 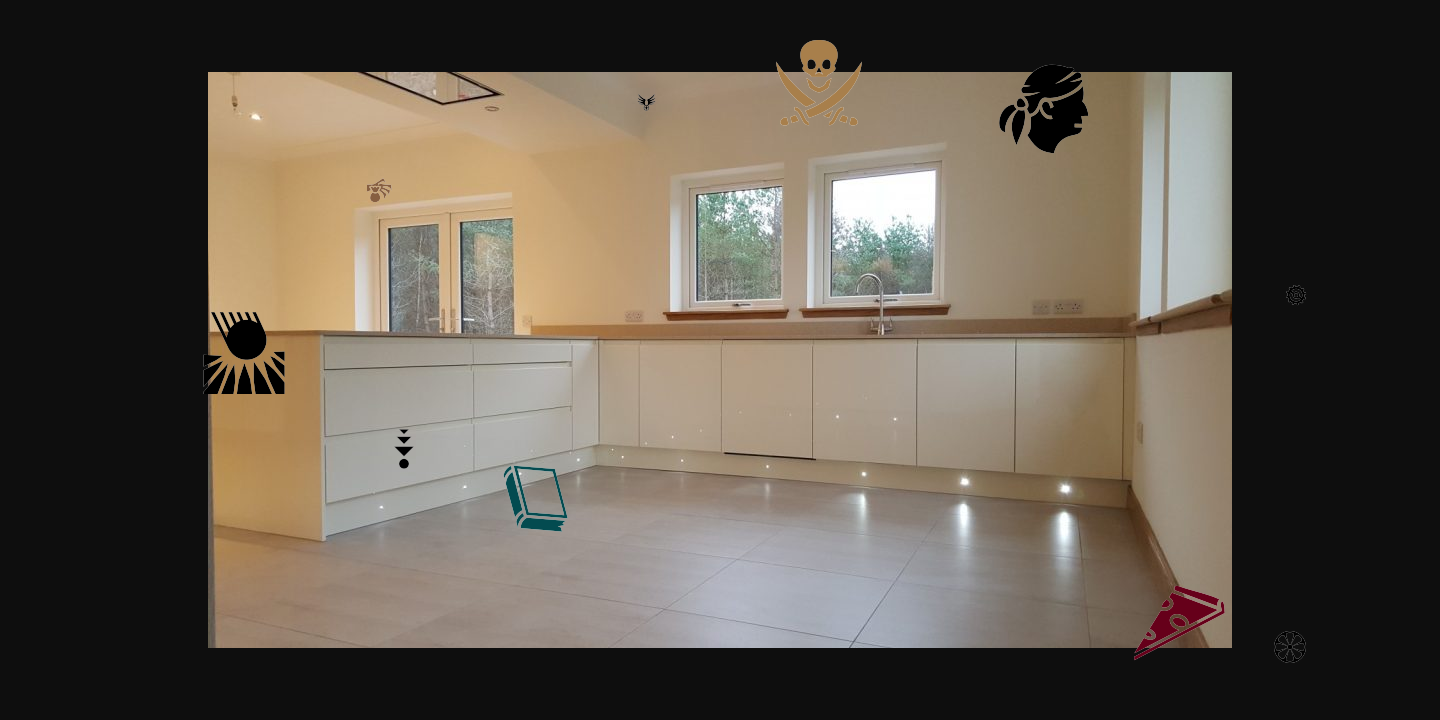 What do you see at coordinates (1178, 621) in the screenshot?
I see `order food or access food delivery services` at bounding box center [1178, 621].